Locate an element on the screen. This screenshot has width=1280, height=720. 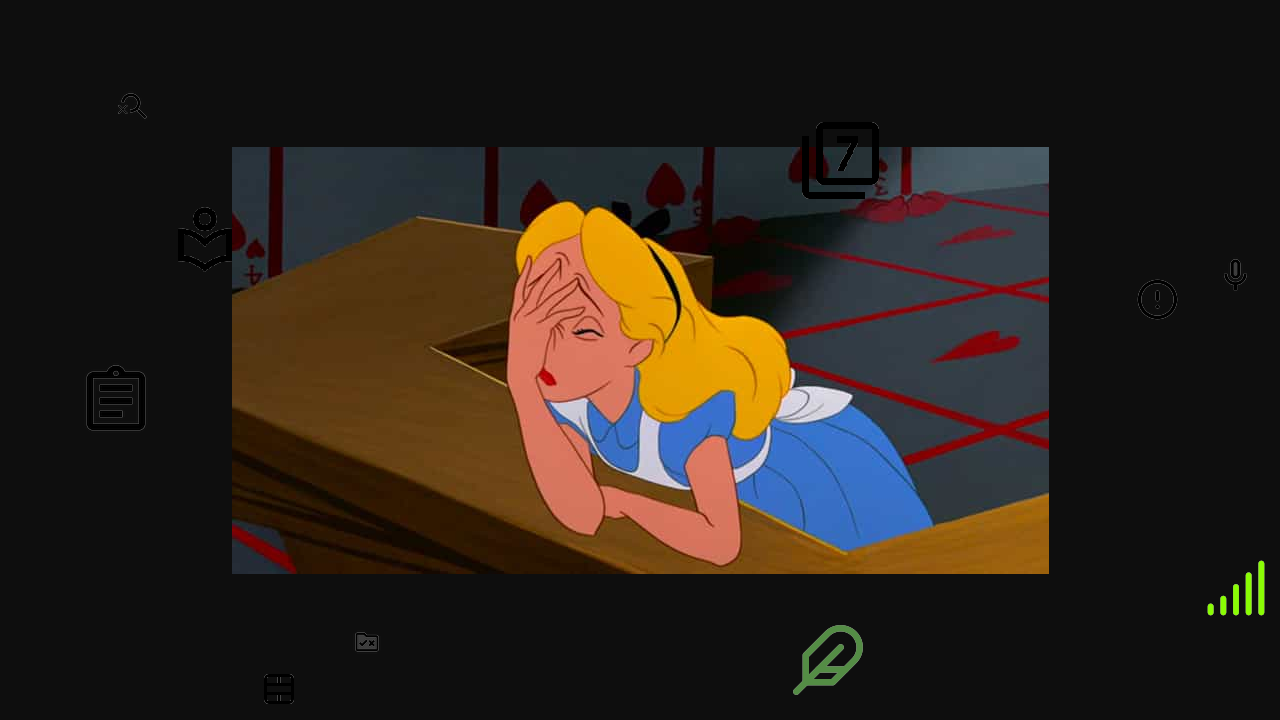
view assignments or tasks is located at coordinates (116, 401).